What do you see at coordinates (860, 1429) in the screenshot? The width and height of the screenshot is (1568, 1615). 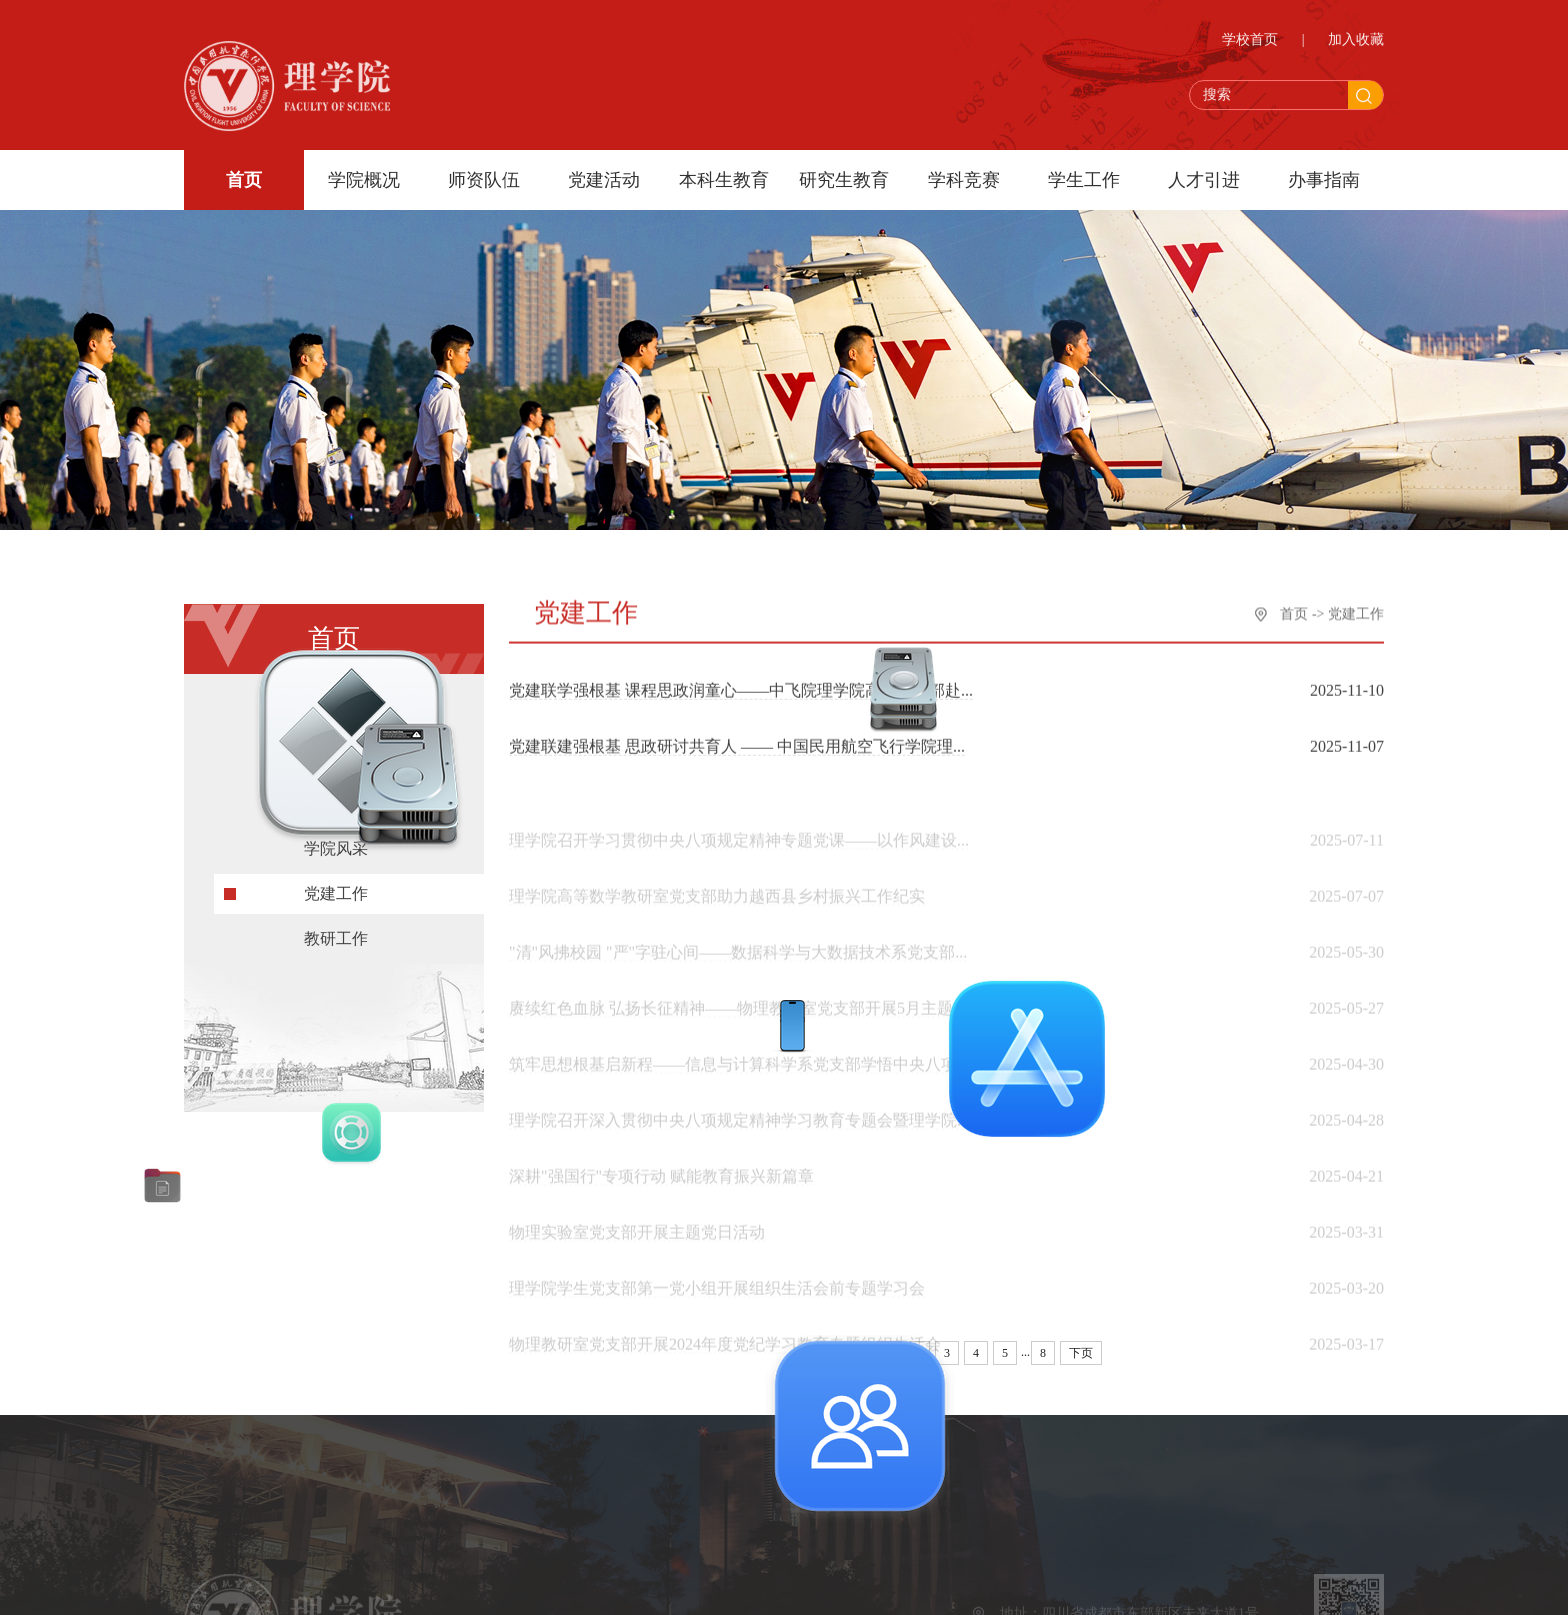 I see `manage user accounts and profiles` at bounding box center [860, 1429].